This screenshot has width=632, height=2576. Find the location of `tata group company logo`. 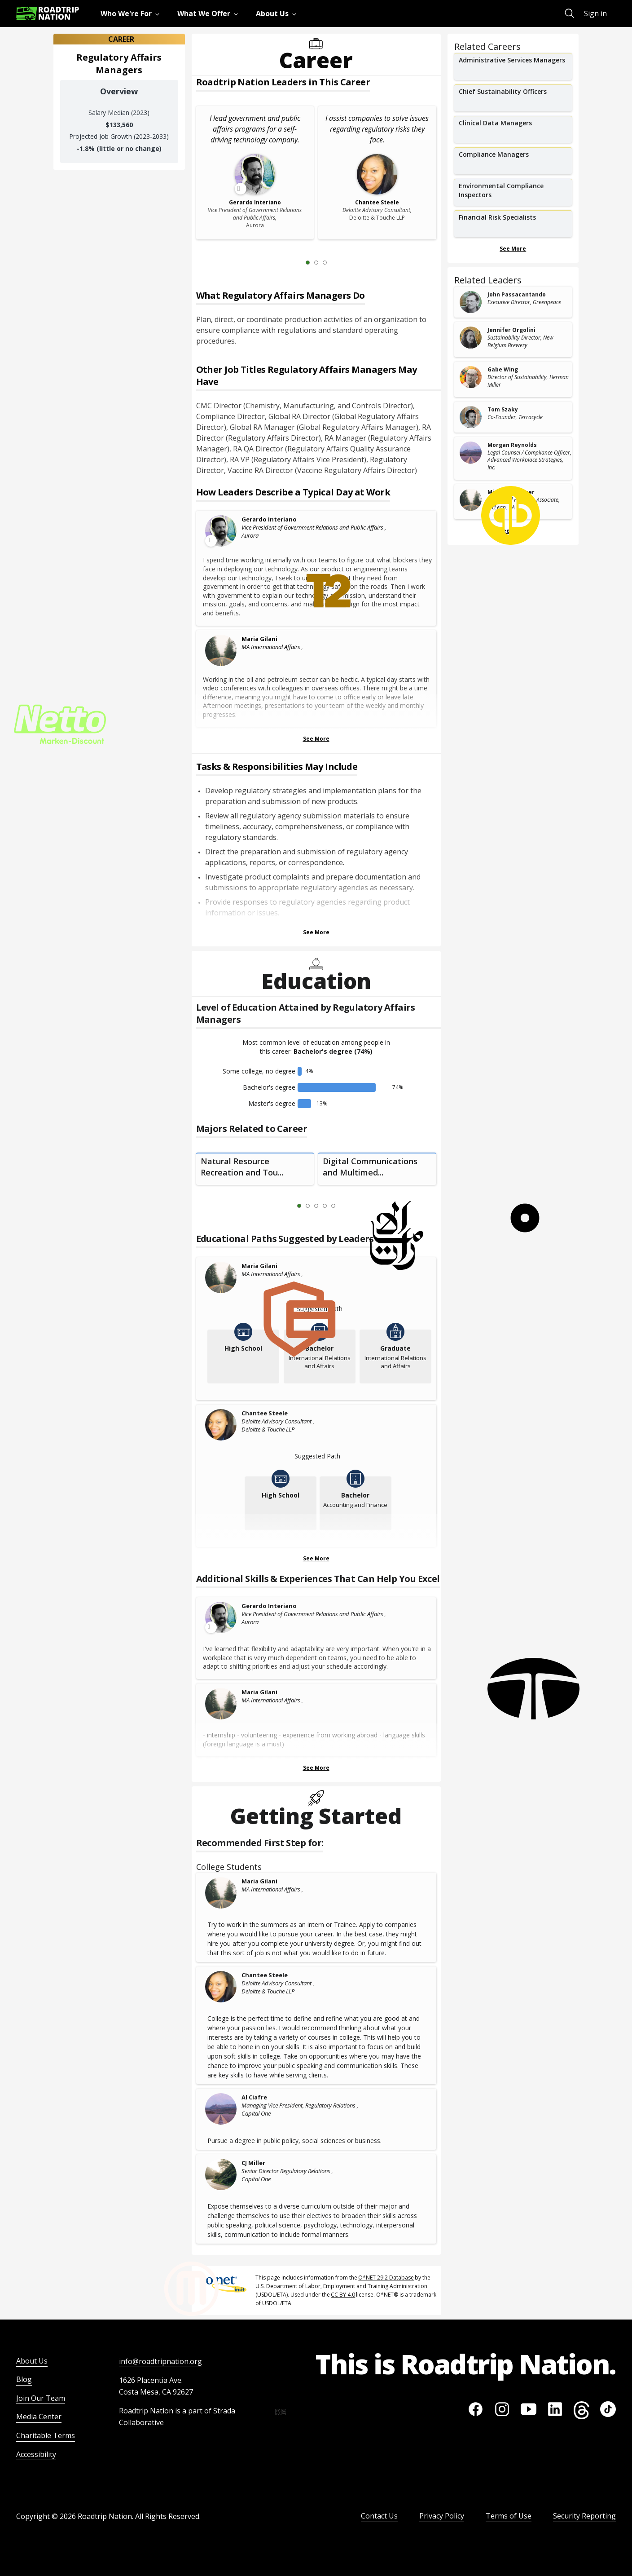

tata group company logo is located at coordinates (533, 1688).